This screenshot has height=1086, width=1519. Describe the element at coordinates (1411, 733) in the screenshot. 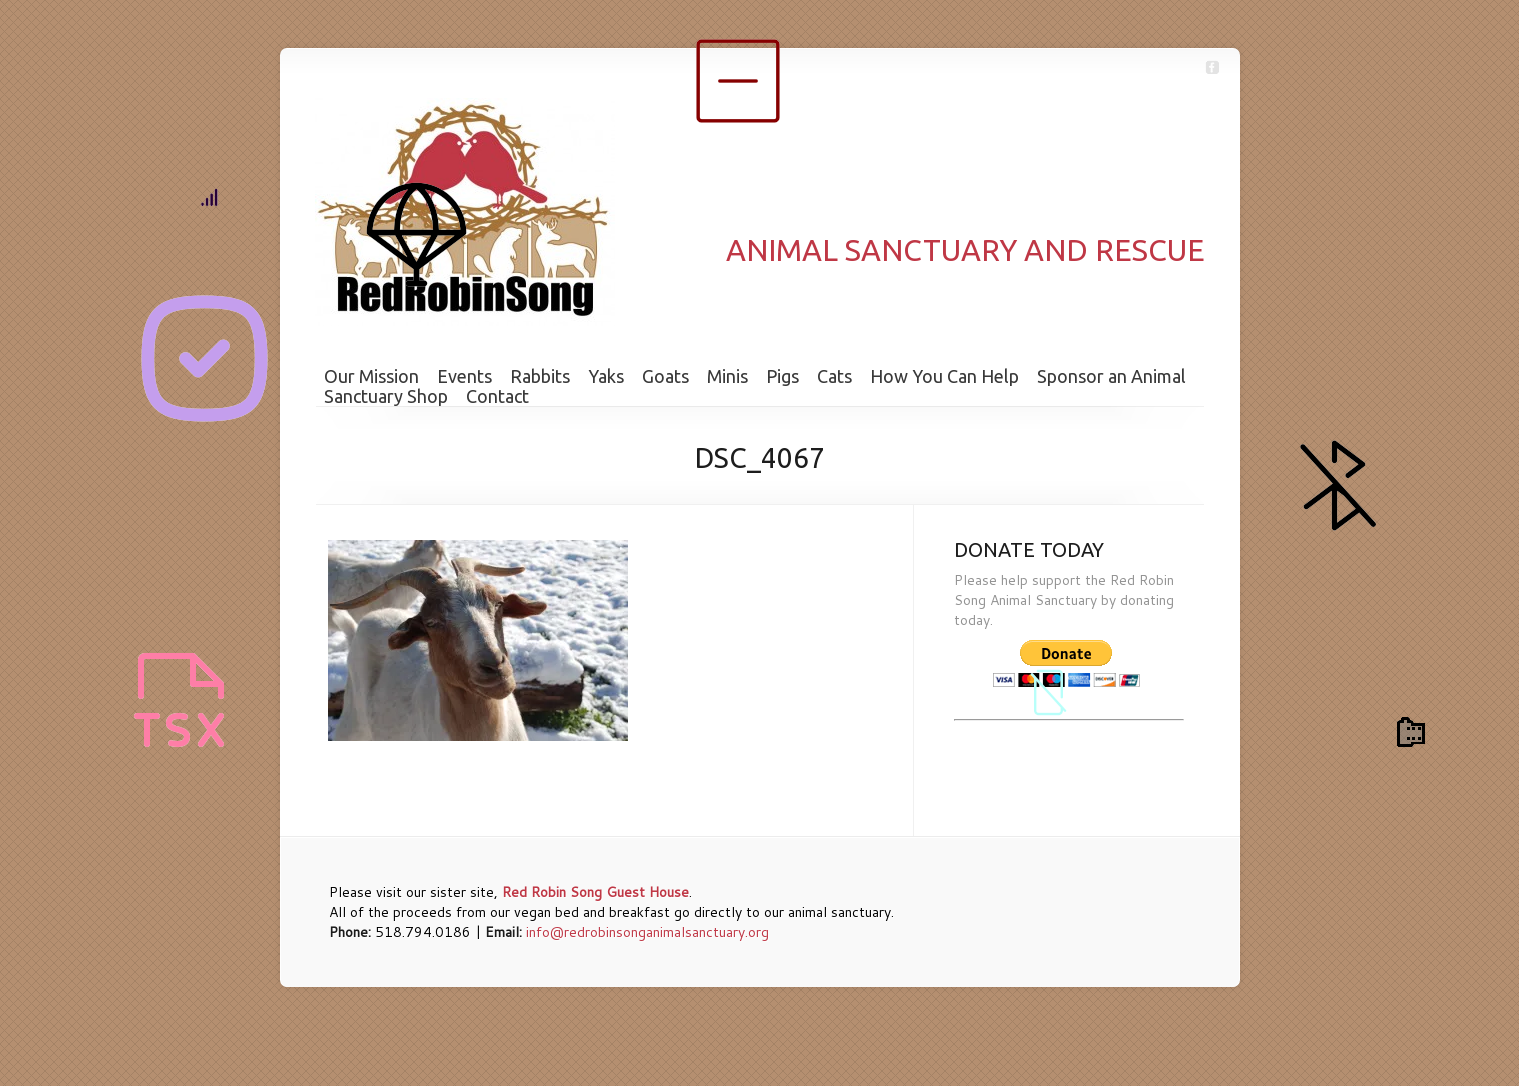

I see `access photos from camera roll` at that location.